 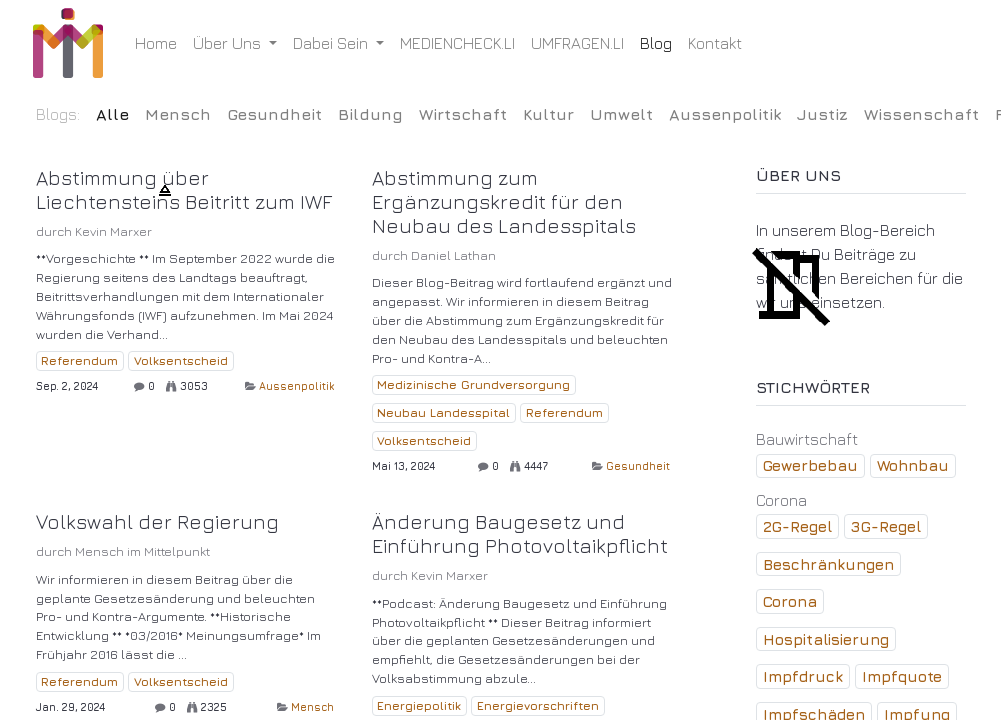 I want to click on meeting room unavailable, so click(x=793, y=285).